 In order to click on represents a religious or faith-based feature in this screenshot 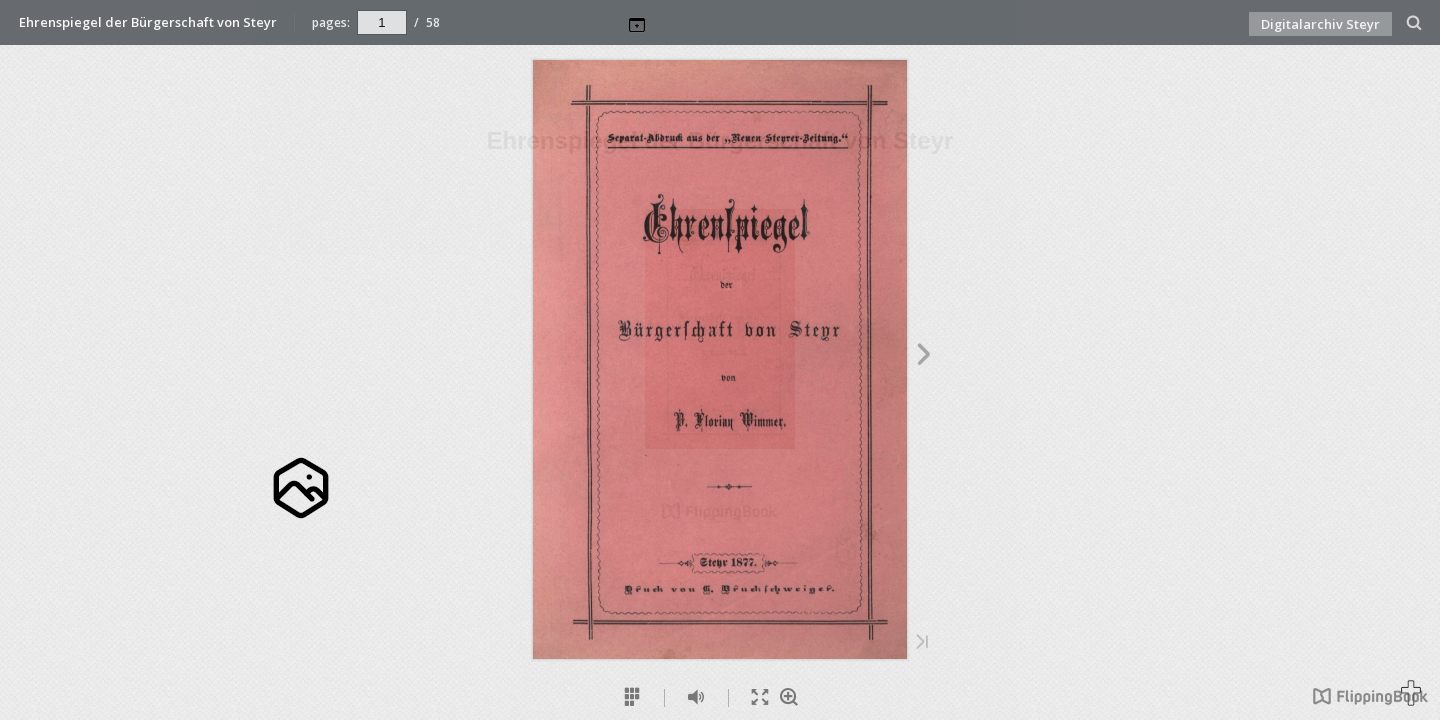, I will do `click(1411, 693)`.